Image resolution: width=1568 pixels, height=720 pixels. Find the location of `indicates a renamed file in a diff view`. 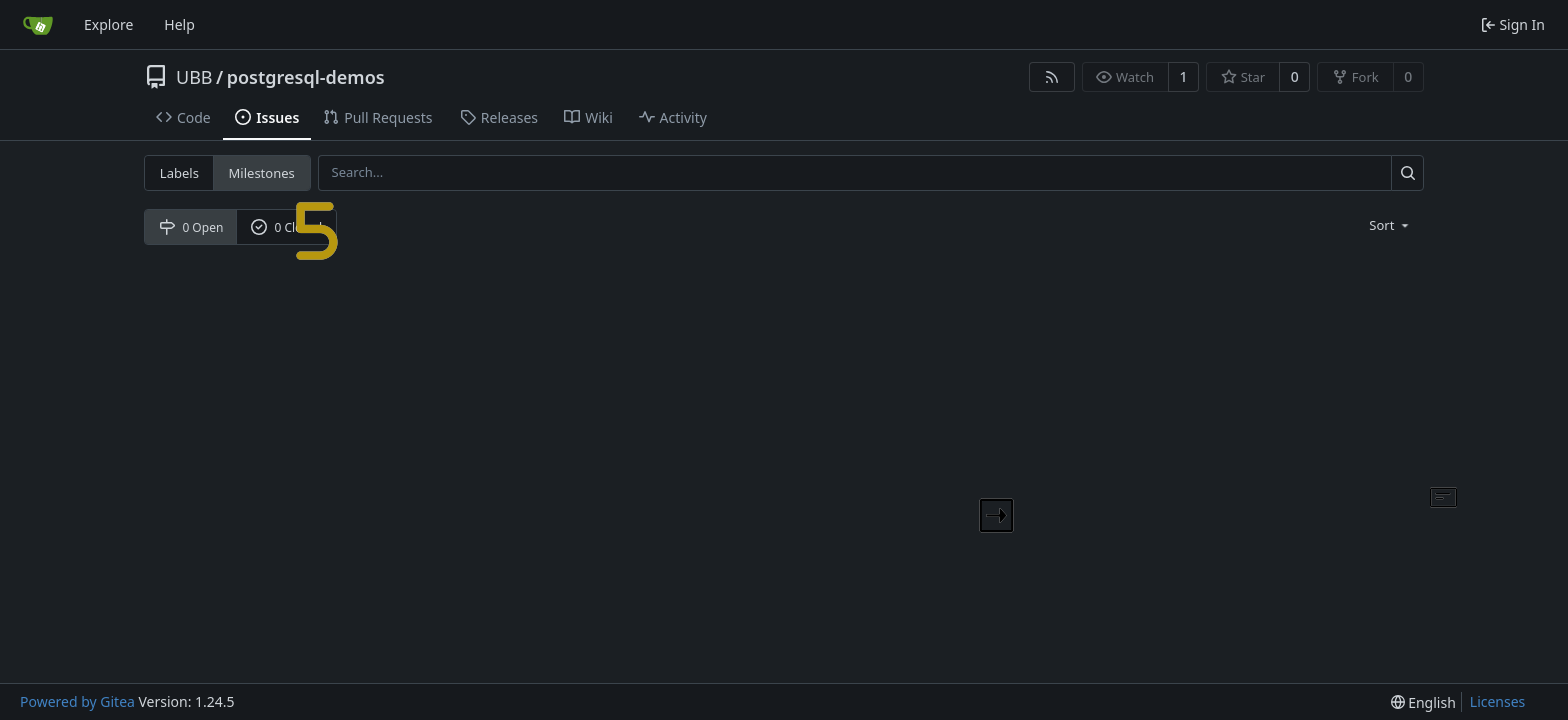

indicates a renamed file in a diff view is located at coordinates (996, 515).